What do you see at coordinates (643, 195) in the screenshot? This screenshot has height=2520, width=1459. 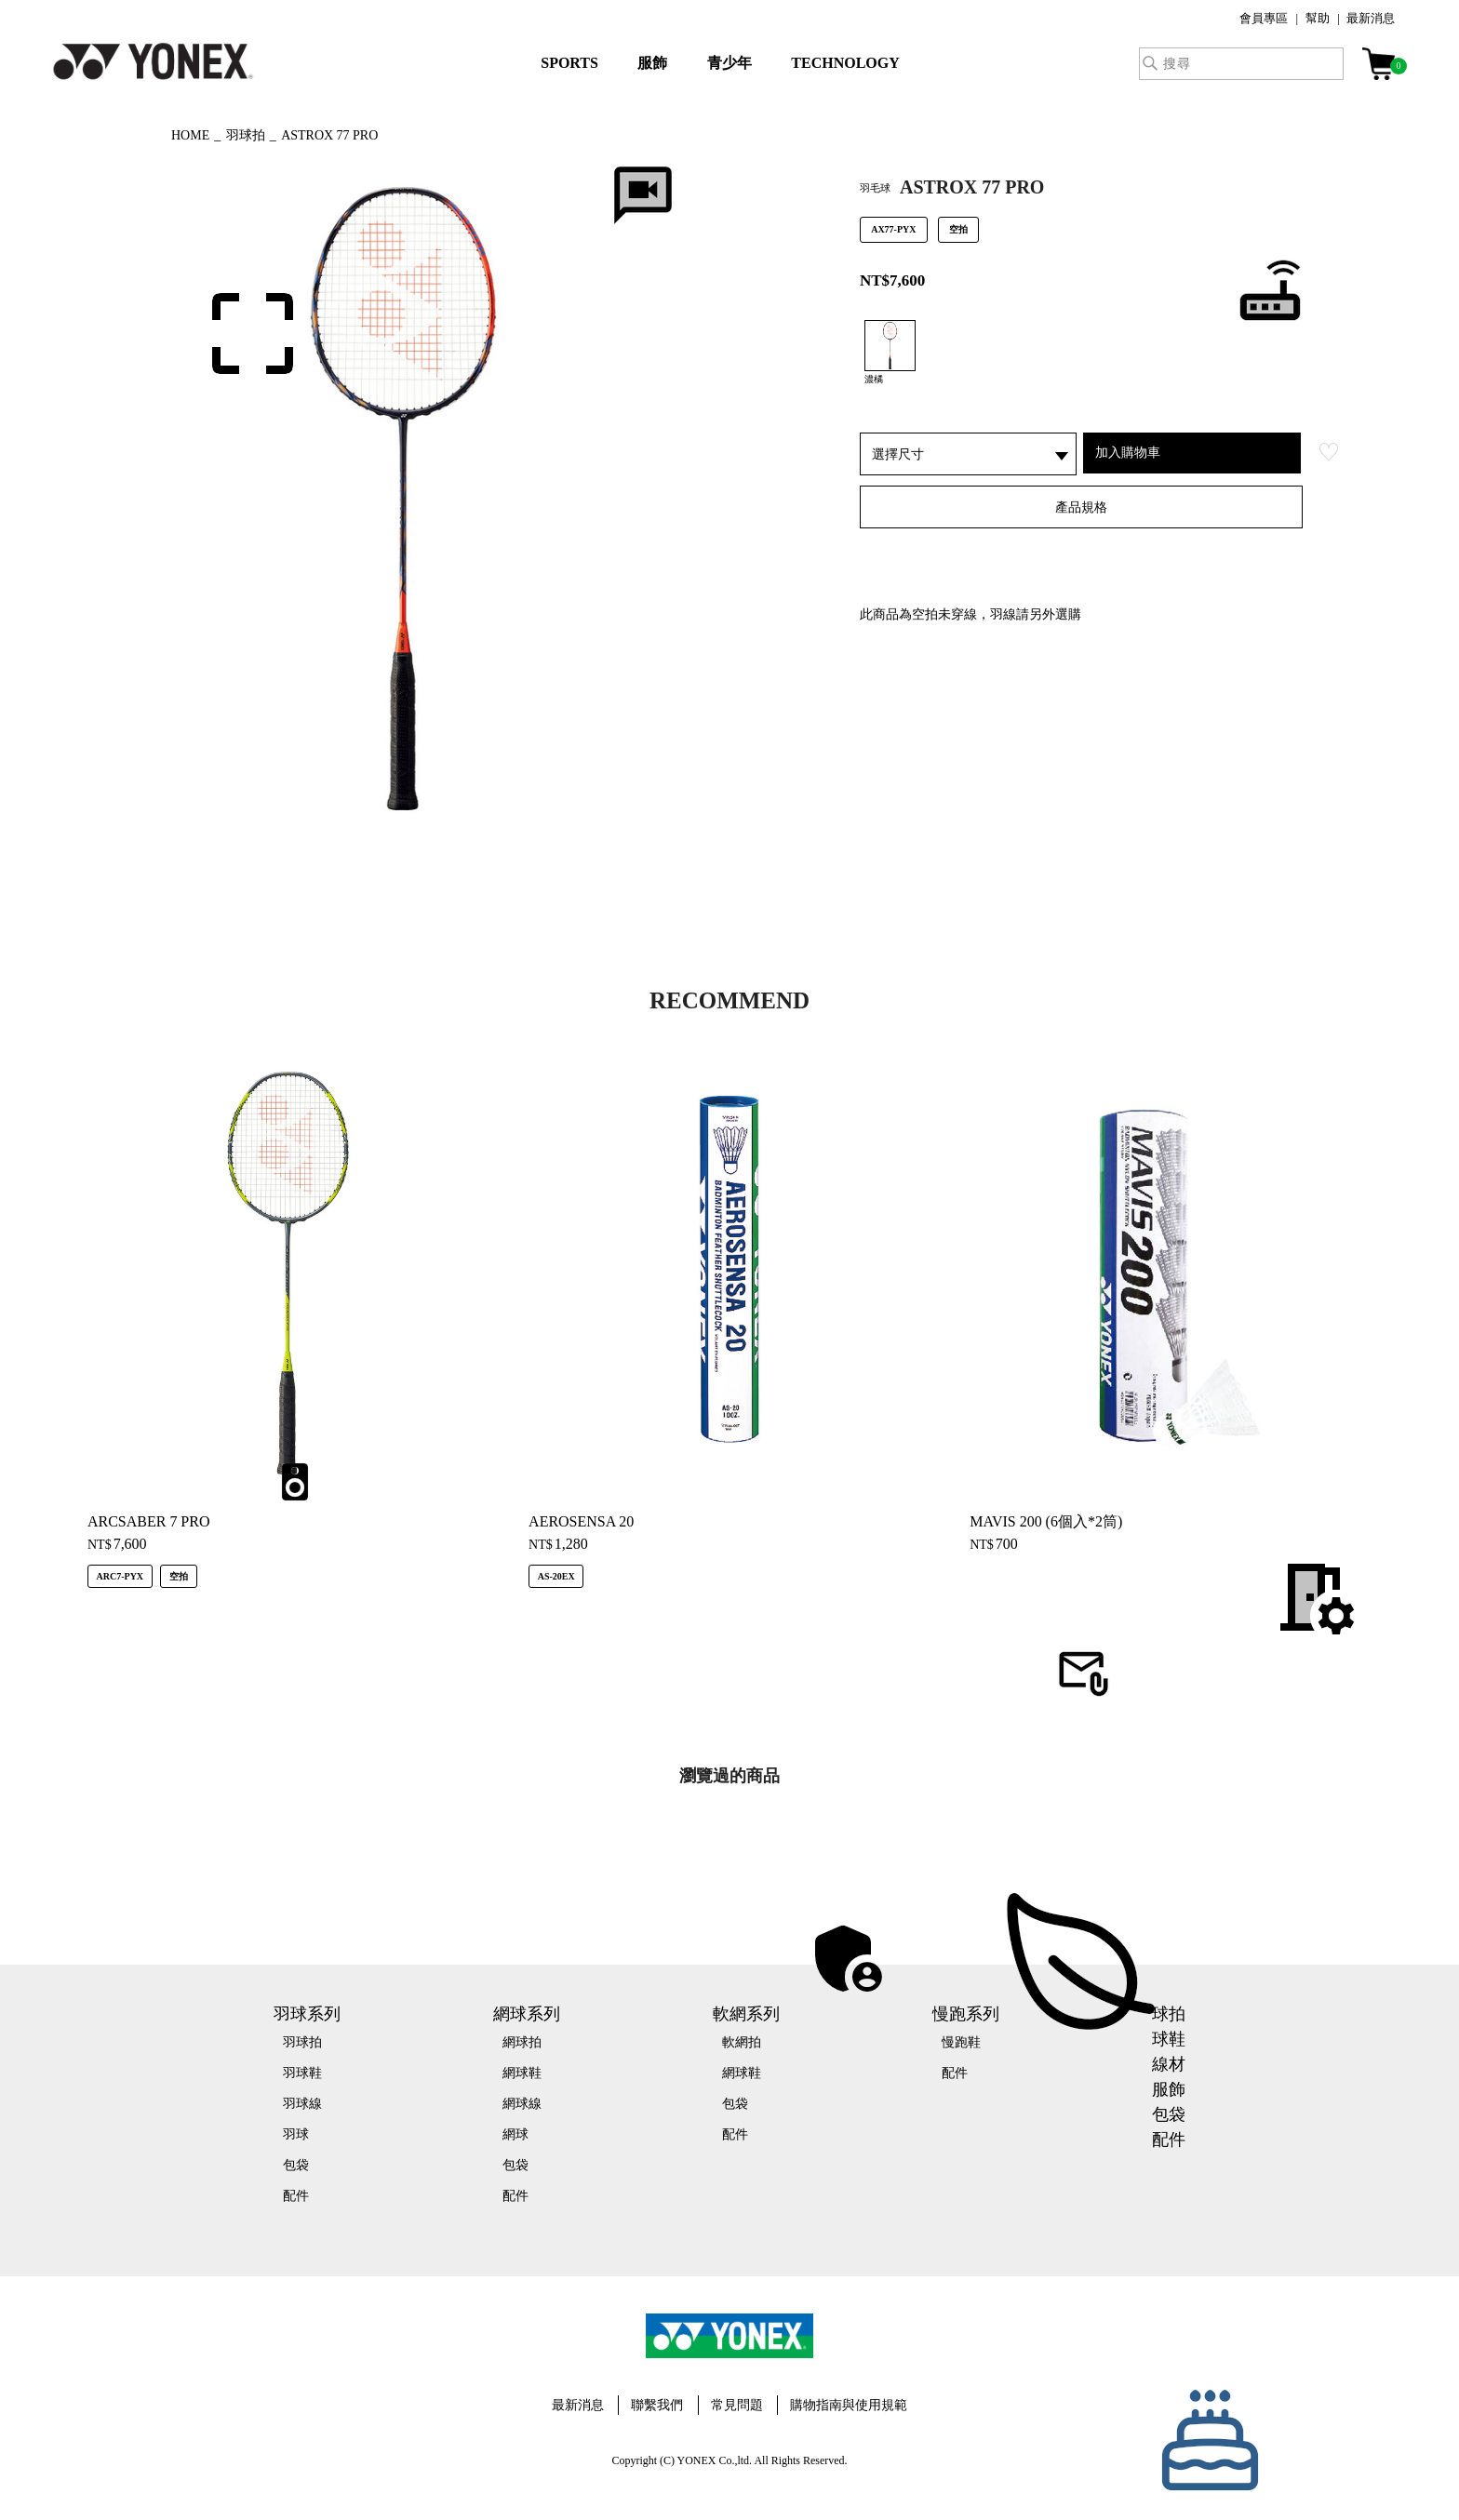 I see `start a video chat conversation` at bounding box center [643, 195].